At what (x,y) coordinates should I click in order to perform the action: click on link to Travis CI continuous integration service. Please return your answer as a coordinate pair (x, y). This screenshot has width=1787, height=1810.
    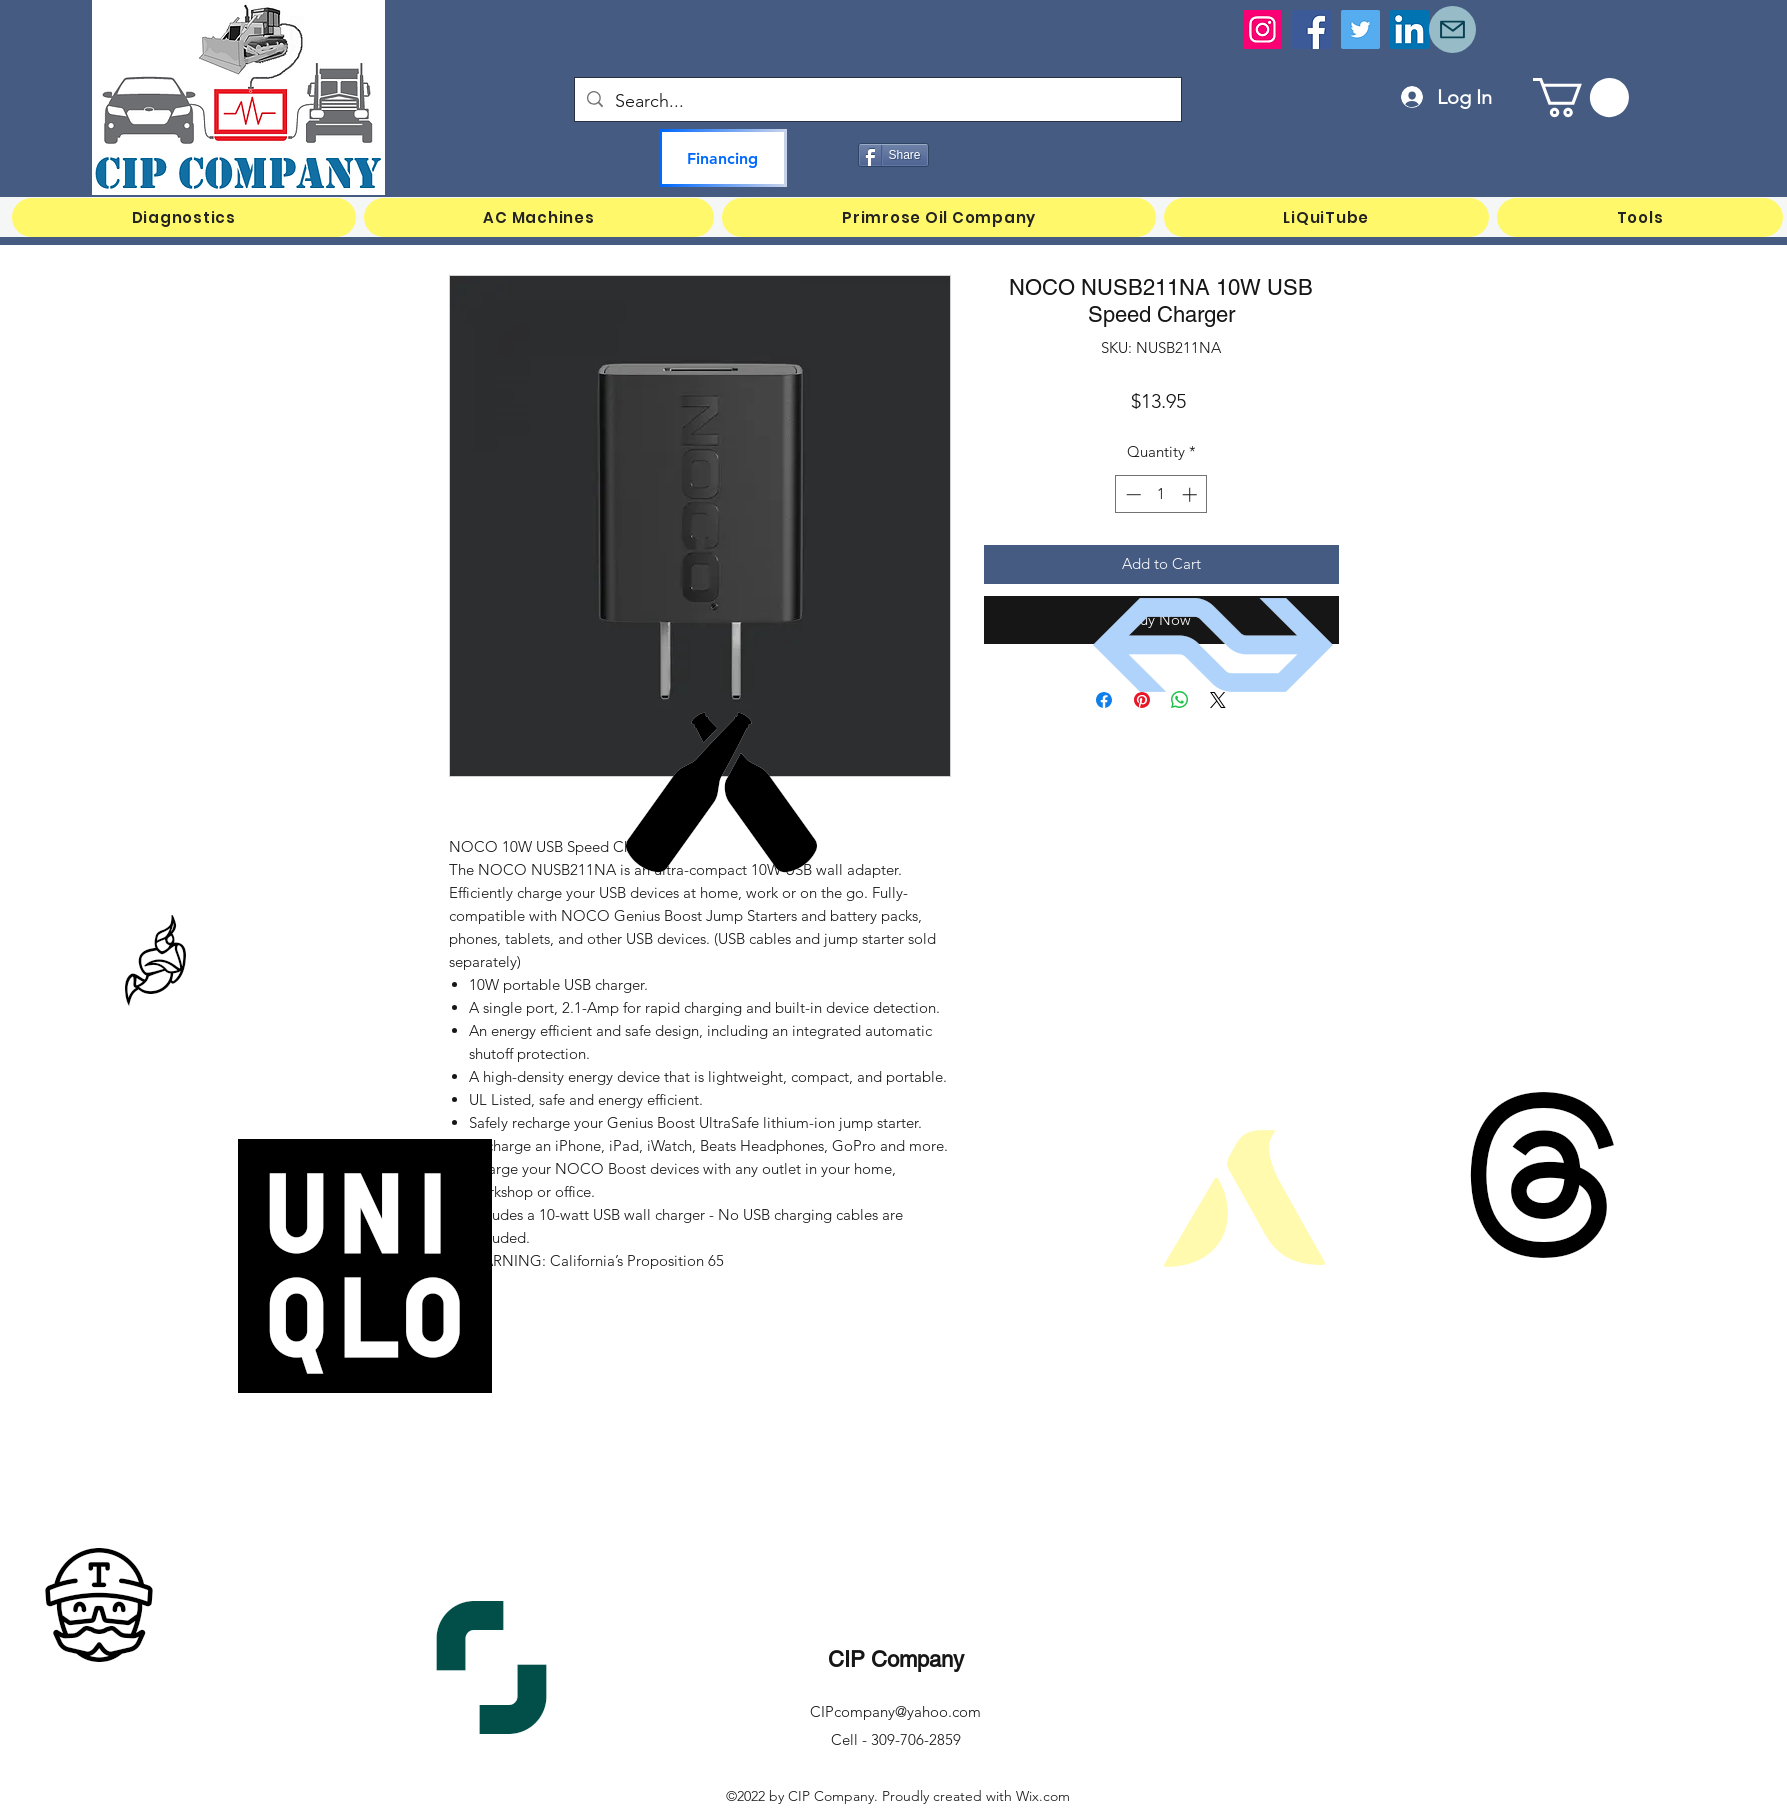
    Looking at the image, I should click on (99, 1605).